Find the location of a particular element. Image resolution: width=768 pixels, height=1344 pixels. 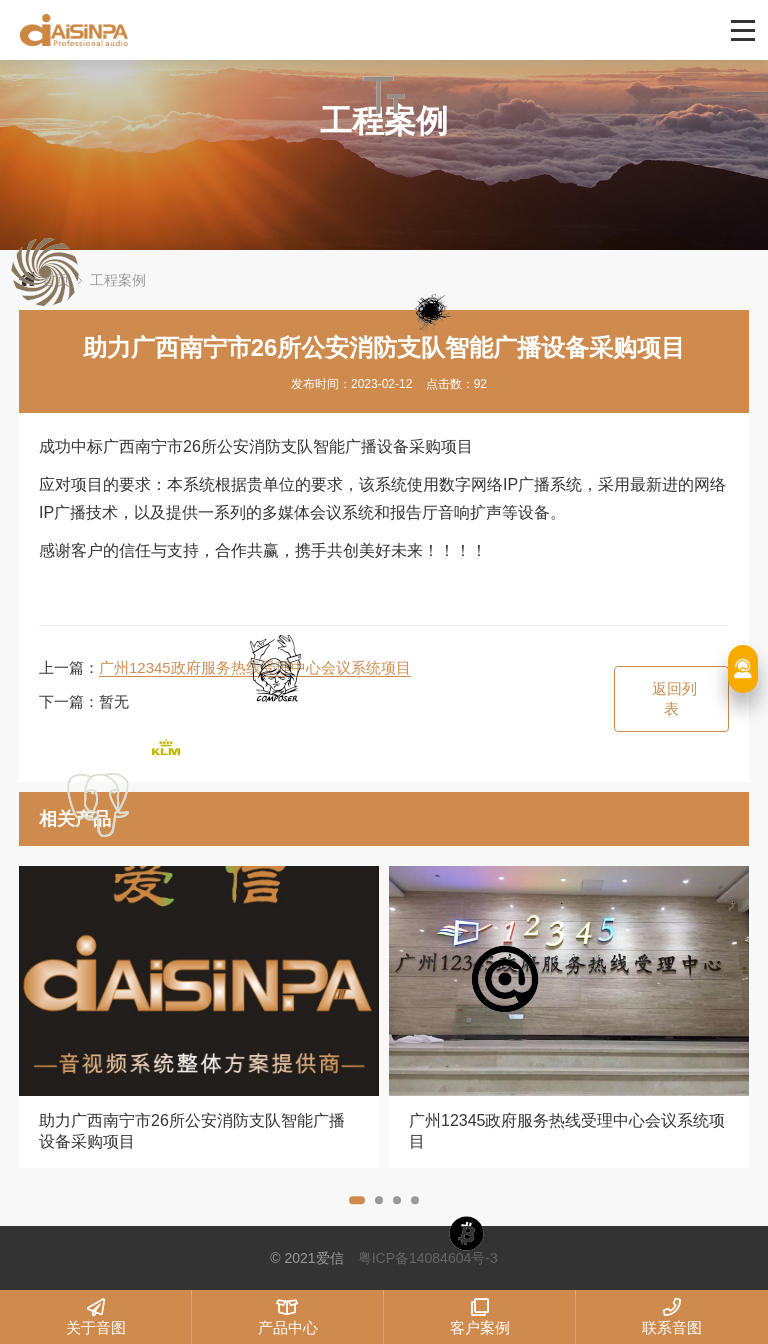

PostgreSQL database logo is located at coordinates (98, 805).